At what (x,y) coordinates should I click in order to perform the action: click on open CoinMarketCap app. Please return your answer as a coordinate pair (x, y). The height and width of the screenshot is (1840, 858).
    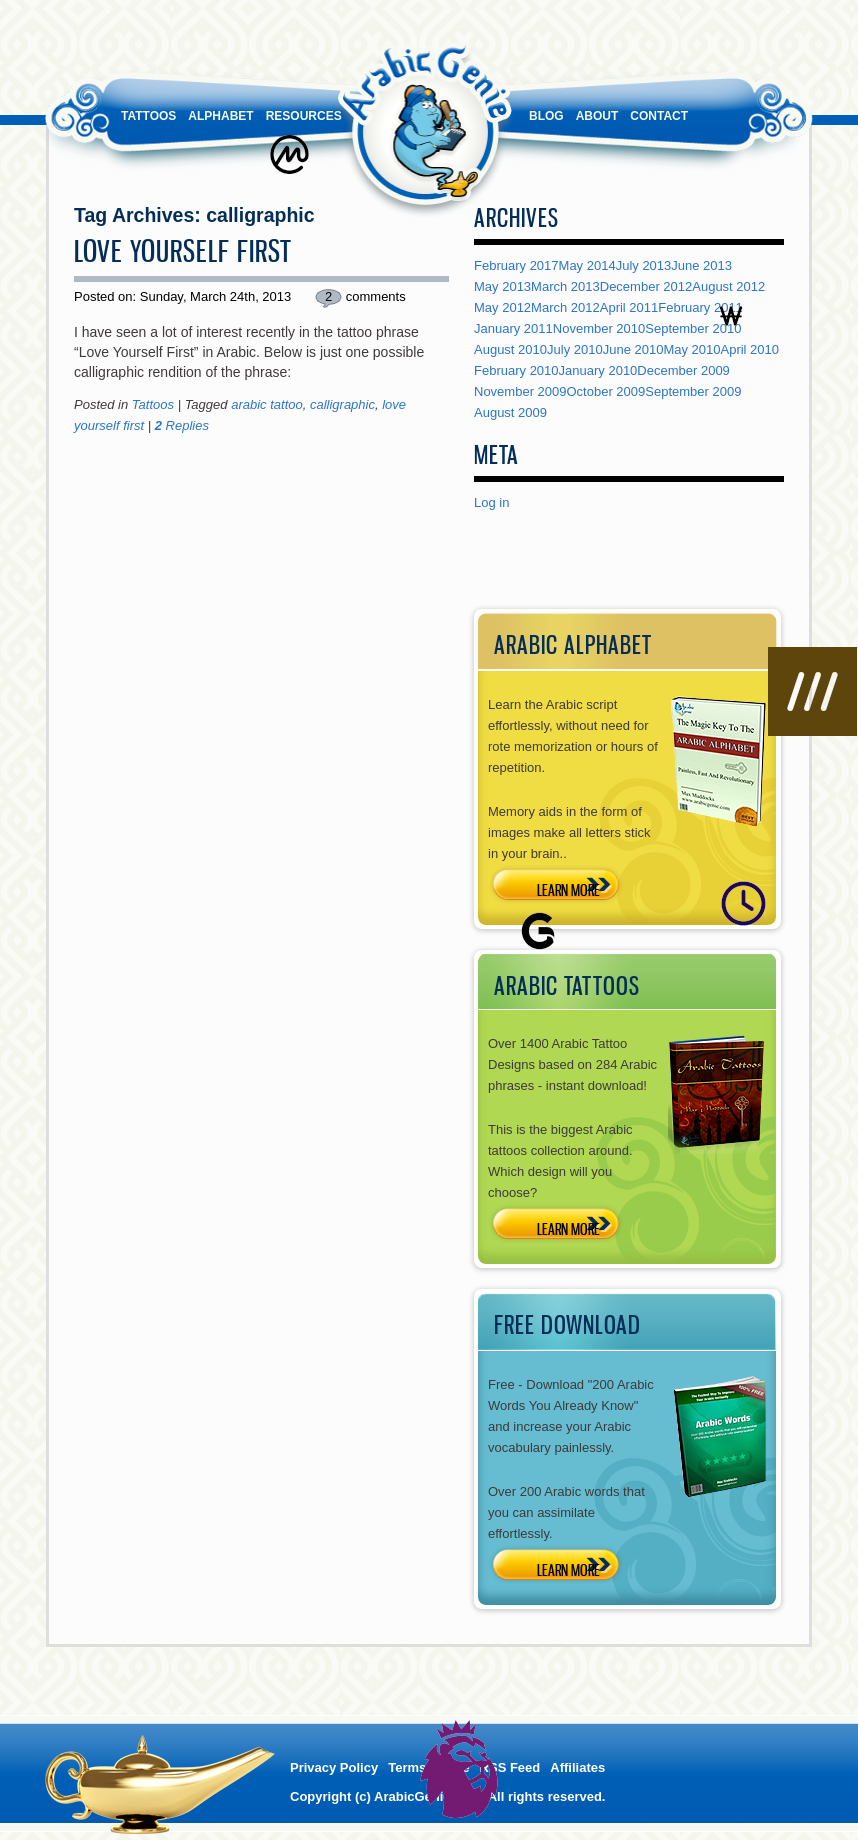
    Looking at the image, I should click on (289, 154).